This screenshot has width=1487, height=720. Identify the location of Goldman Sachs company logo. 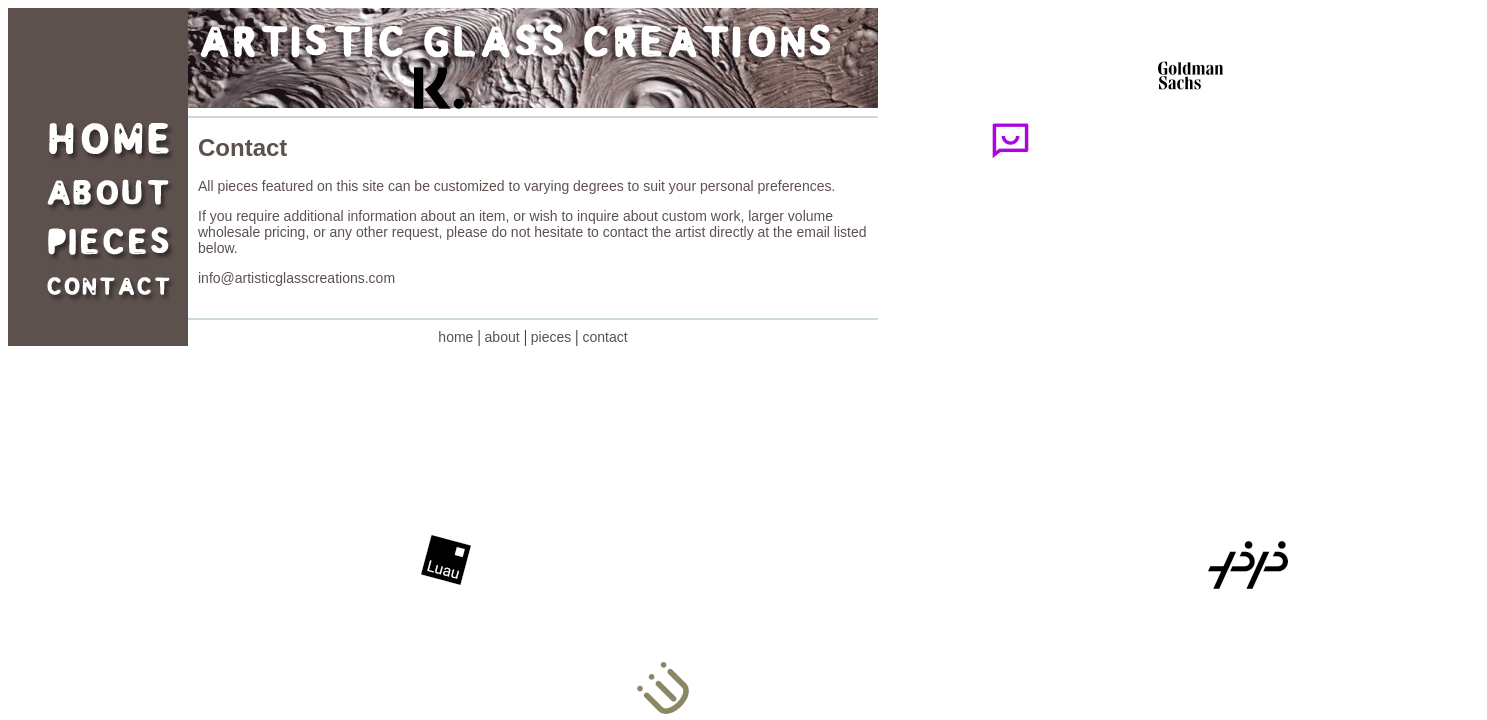
(1190, 75).